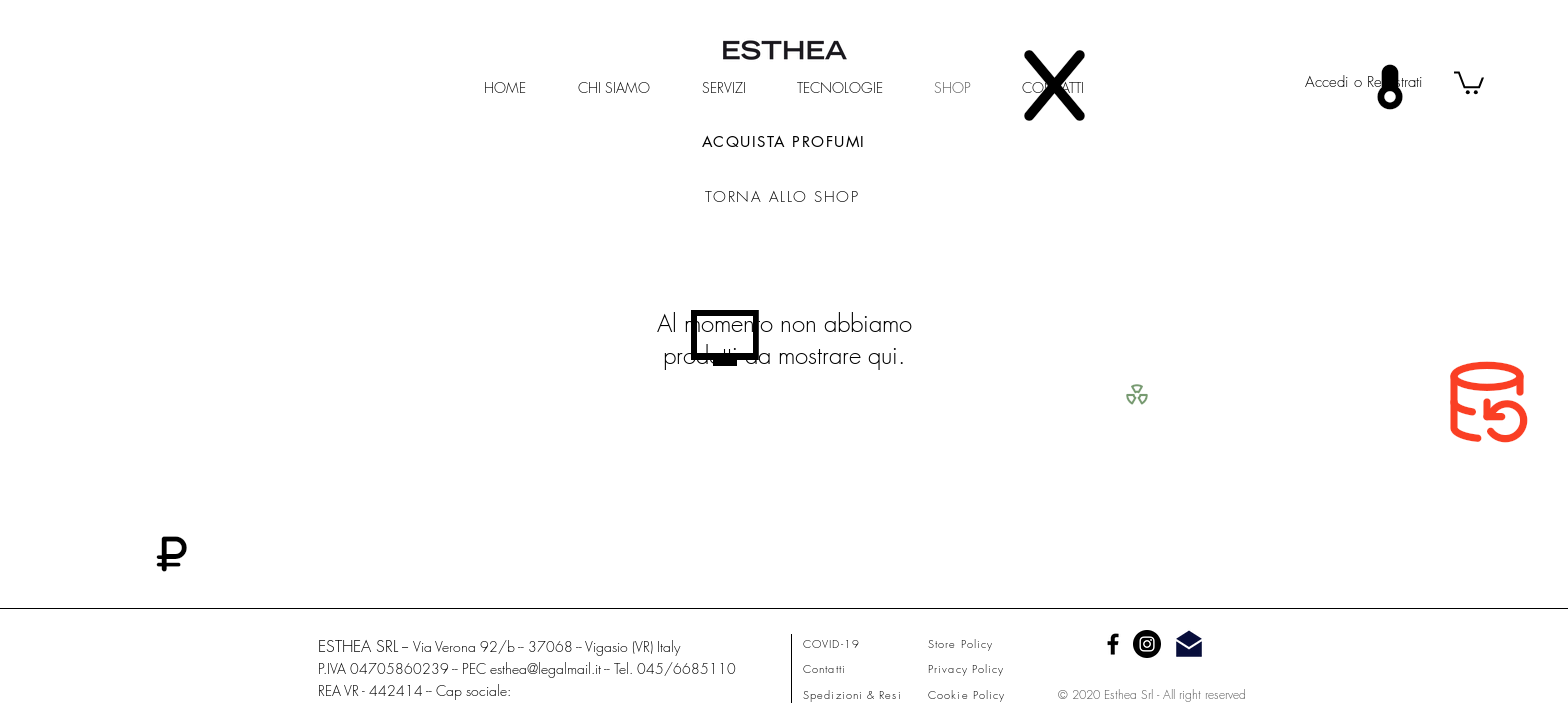 Image resolution: width=1568 pixels, height=720 pixels. Describe the element at coordinates (1054, 85) in the screenshot. I see `close or dismiss a dialog` at that location.